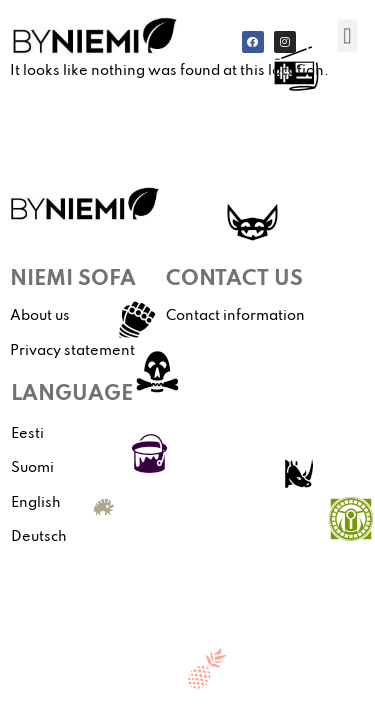  What do you see at coordinates (104, 507) in the screenshot?
I see `select boar faction or clan emblem` at bounding box center [104, 507].